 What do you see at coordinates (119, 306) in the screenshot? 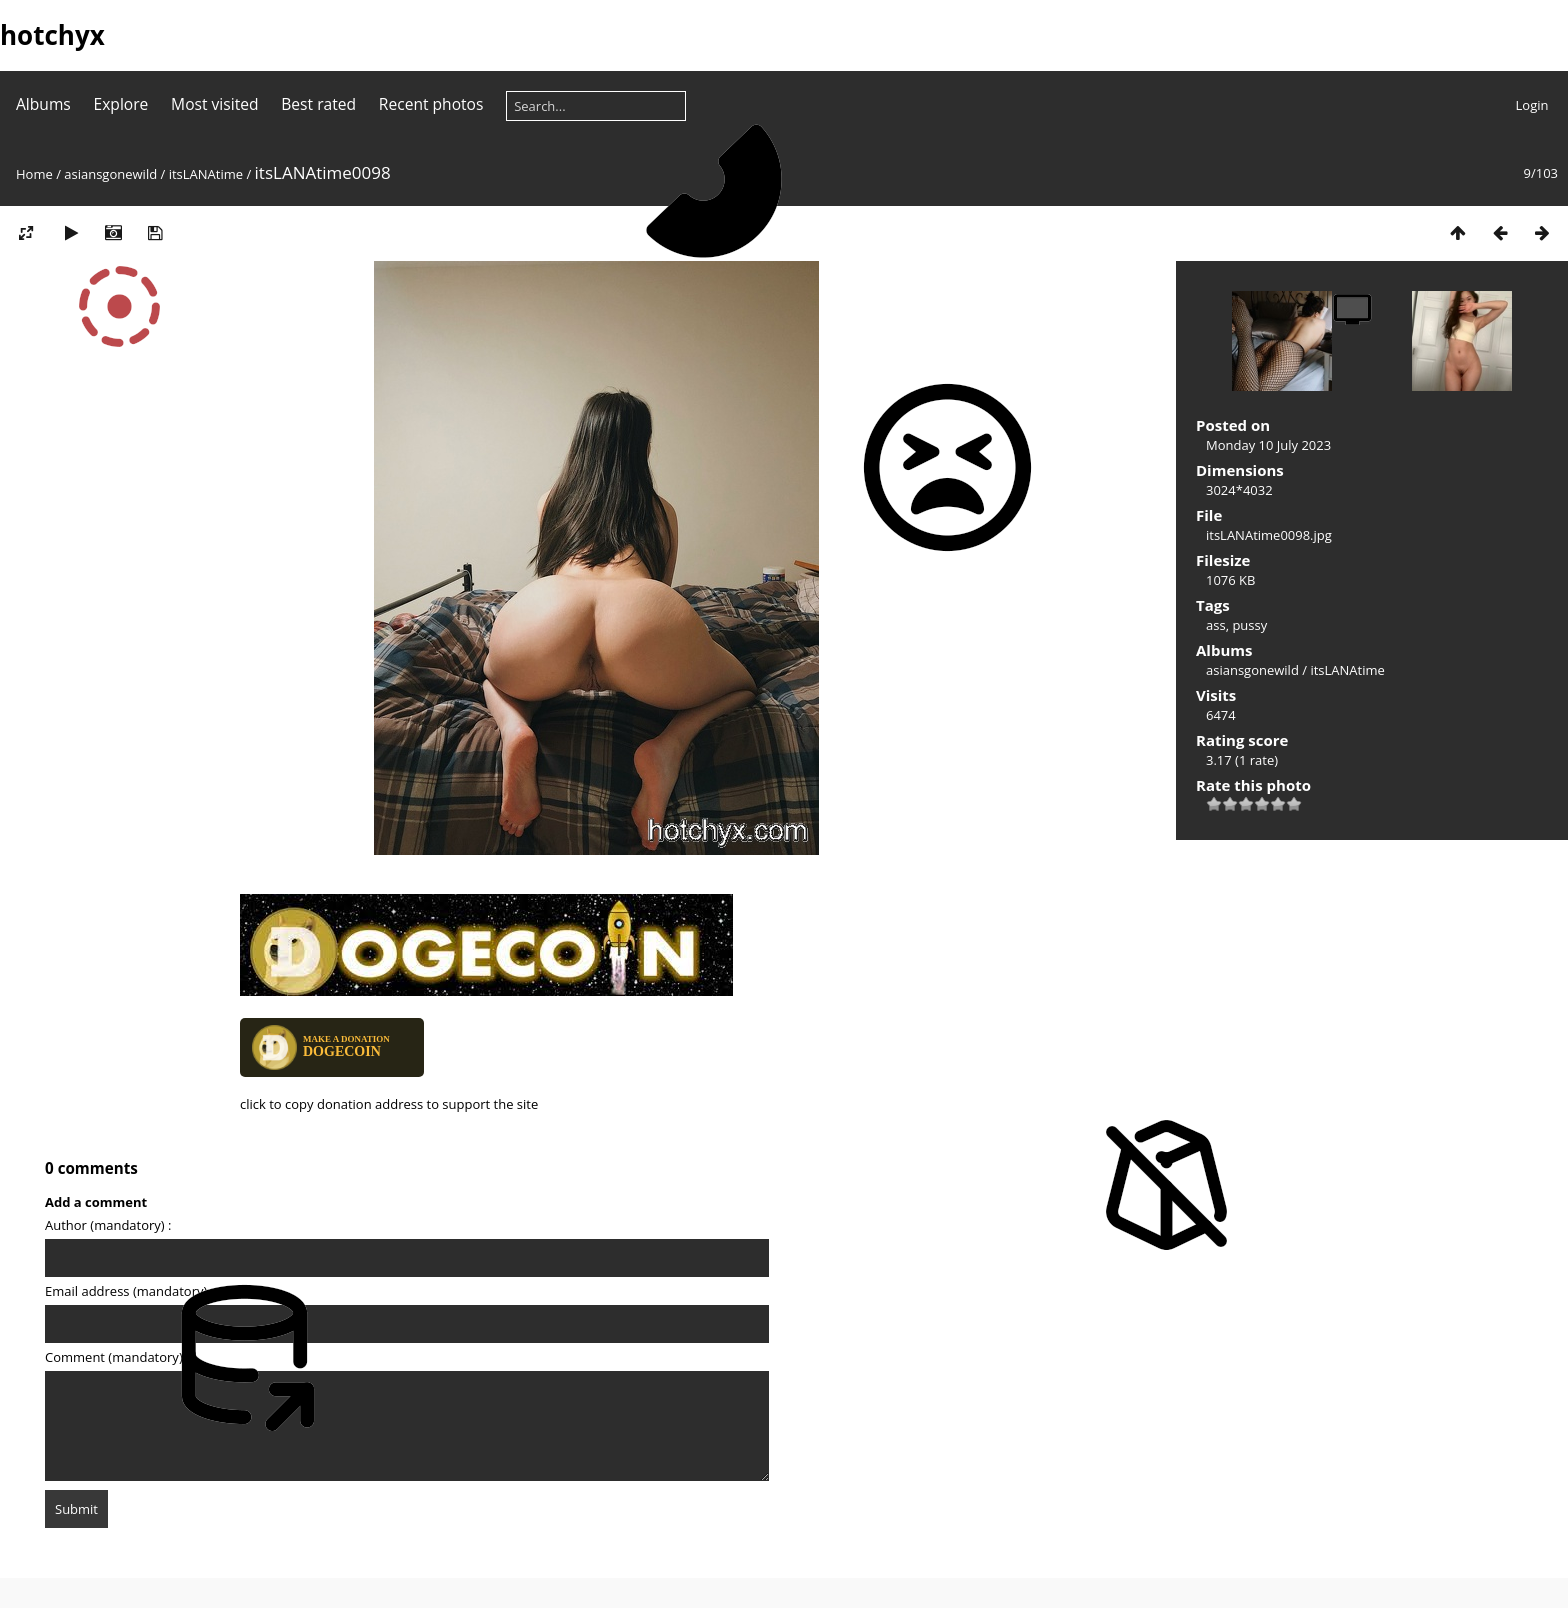
I see `apply tilt-shift blur effect to photo` at bounding box center [119, 306].